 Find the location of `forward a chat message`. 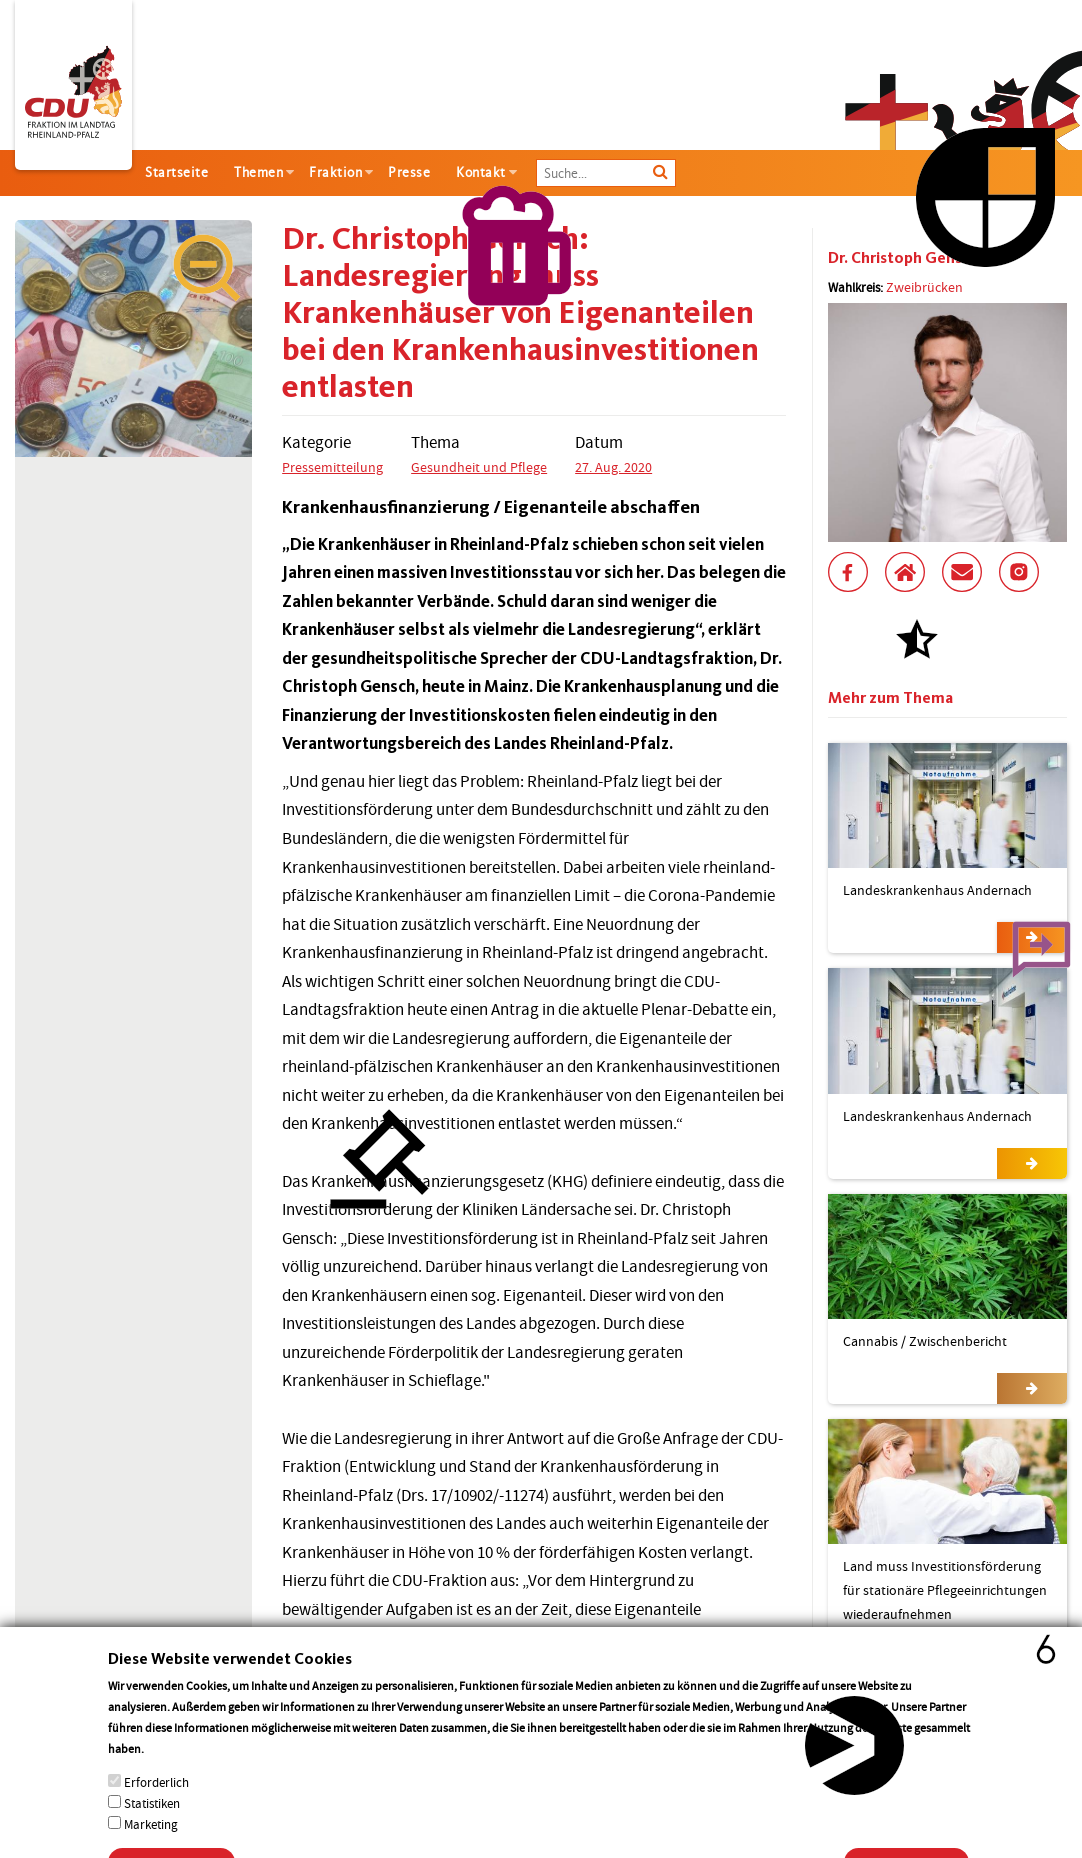

forward a chat message is located at coordinates (1041, 947).